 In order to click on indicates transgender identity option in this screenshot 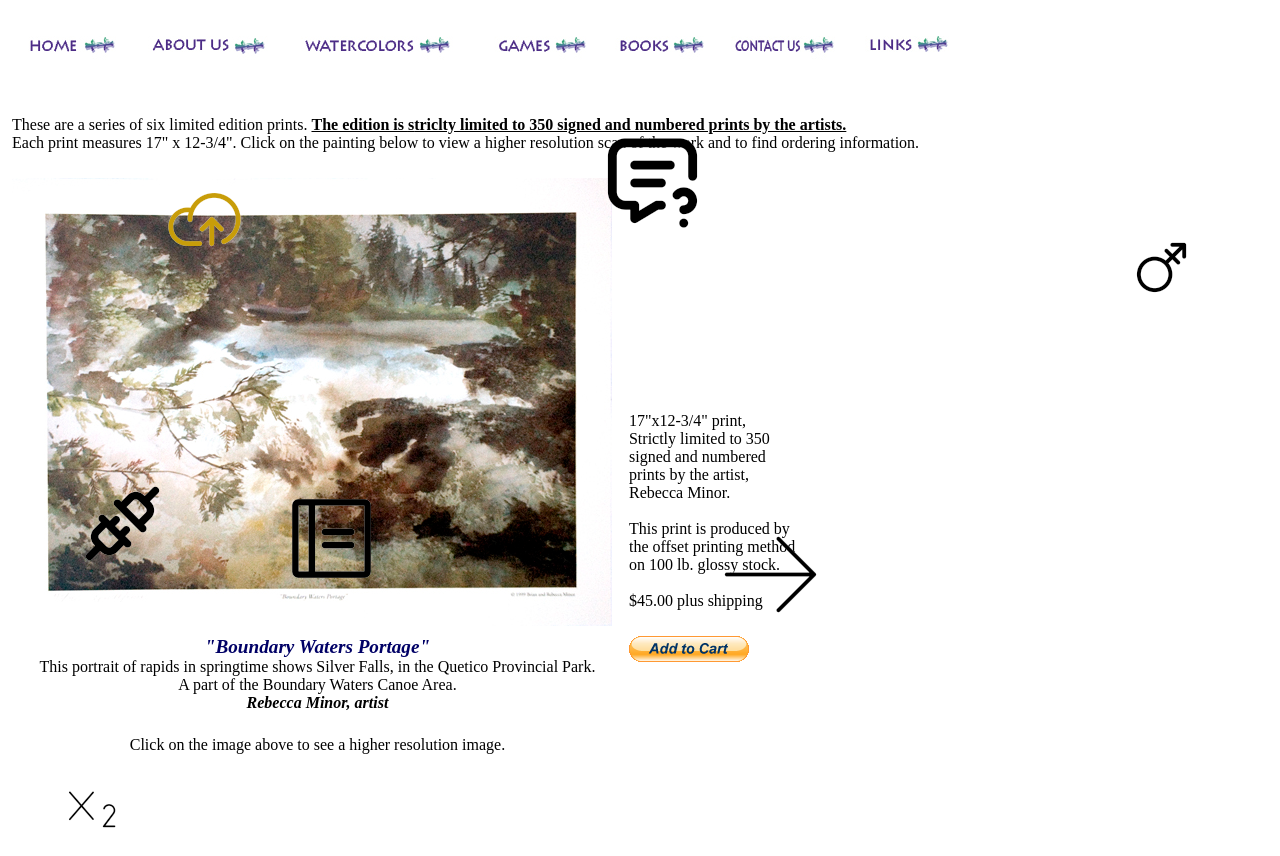, I will do `click(1162, 266)`.